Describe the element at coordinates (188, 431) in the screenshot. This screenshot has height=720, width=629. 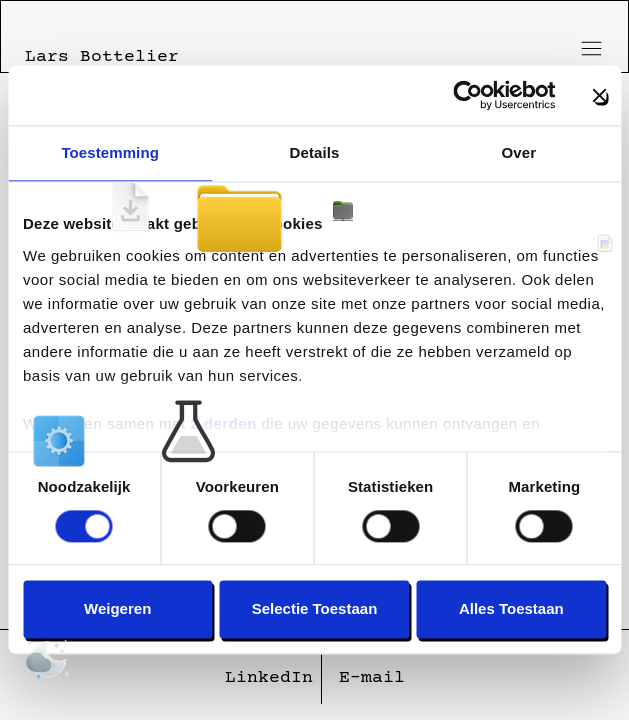
I see `access science or chemistry applications` at that location.